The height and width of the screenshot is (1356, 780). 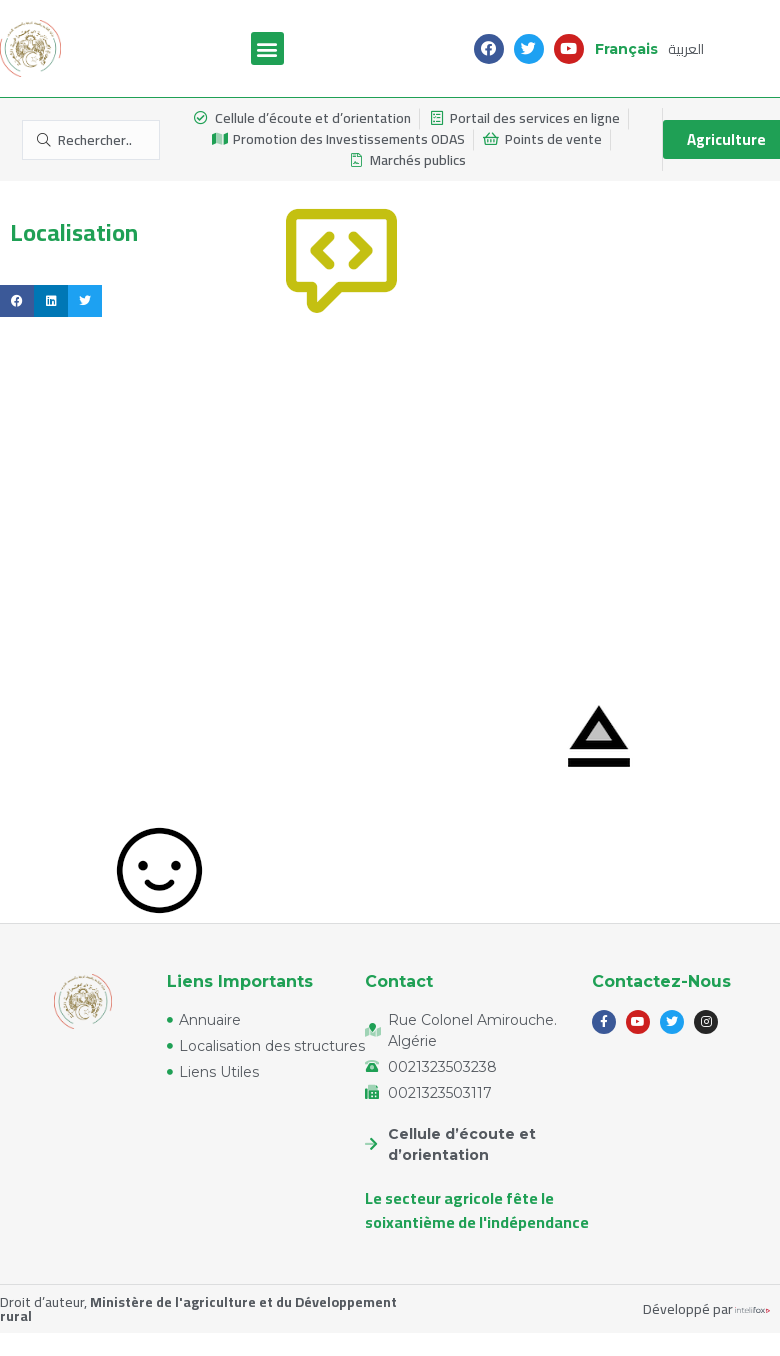 I want to click on add an emoji or reaction, so click(x=159, y=870).